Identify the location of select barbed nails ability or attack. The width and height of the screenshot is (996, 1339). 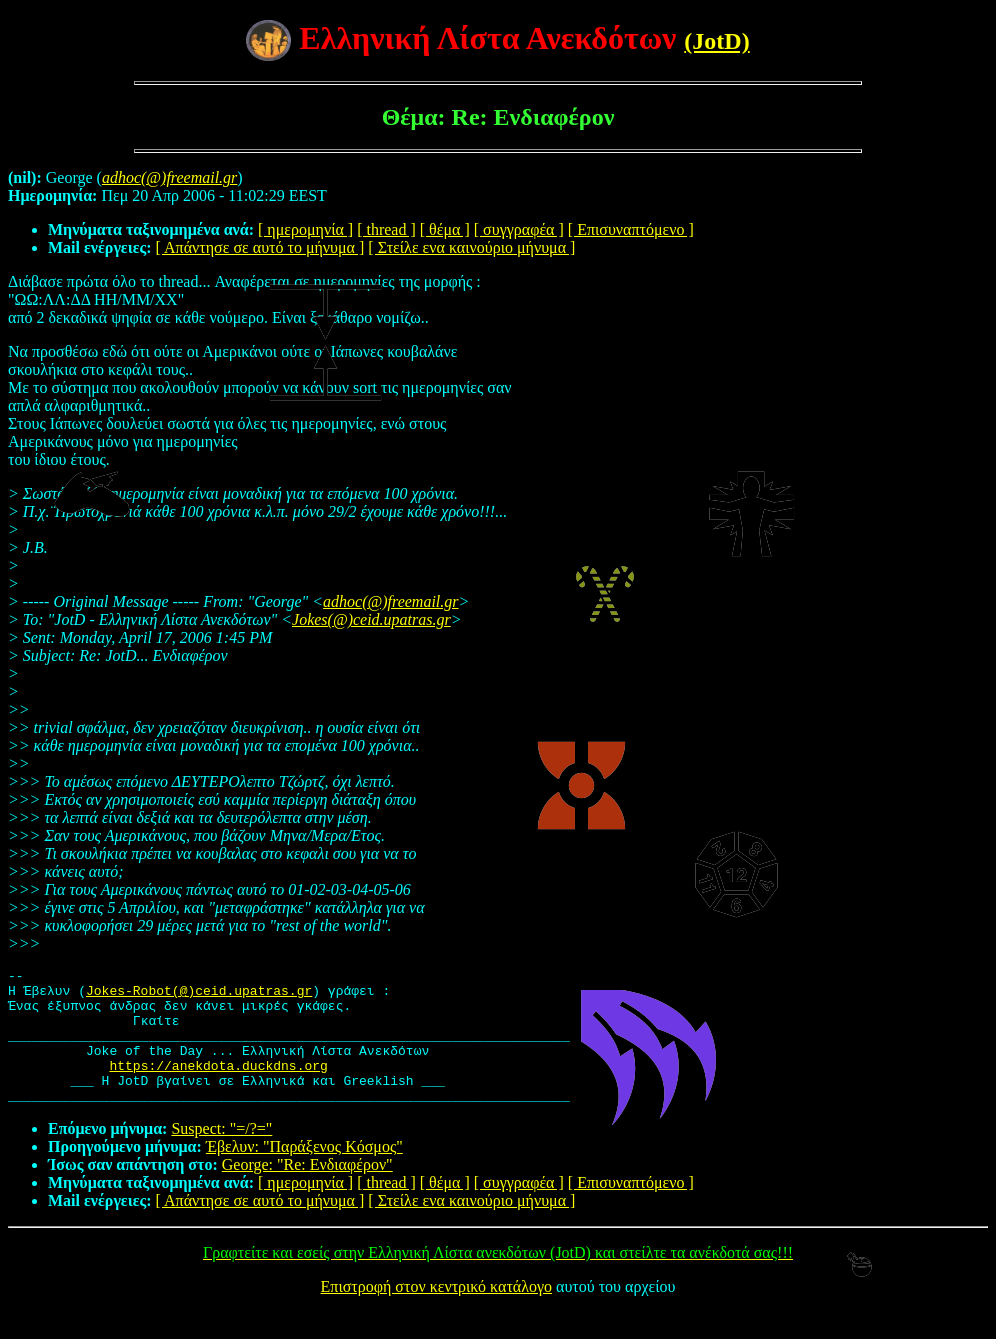
(649, 1058).